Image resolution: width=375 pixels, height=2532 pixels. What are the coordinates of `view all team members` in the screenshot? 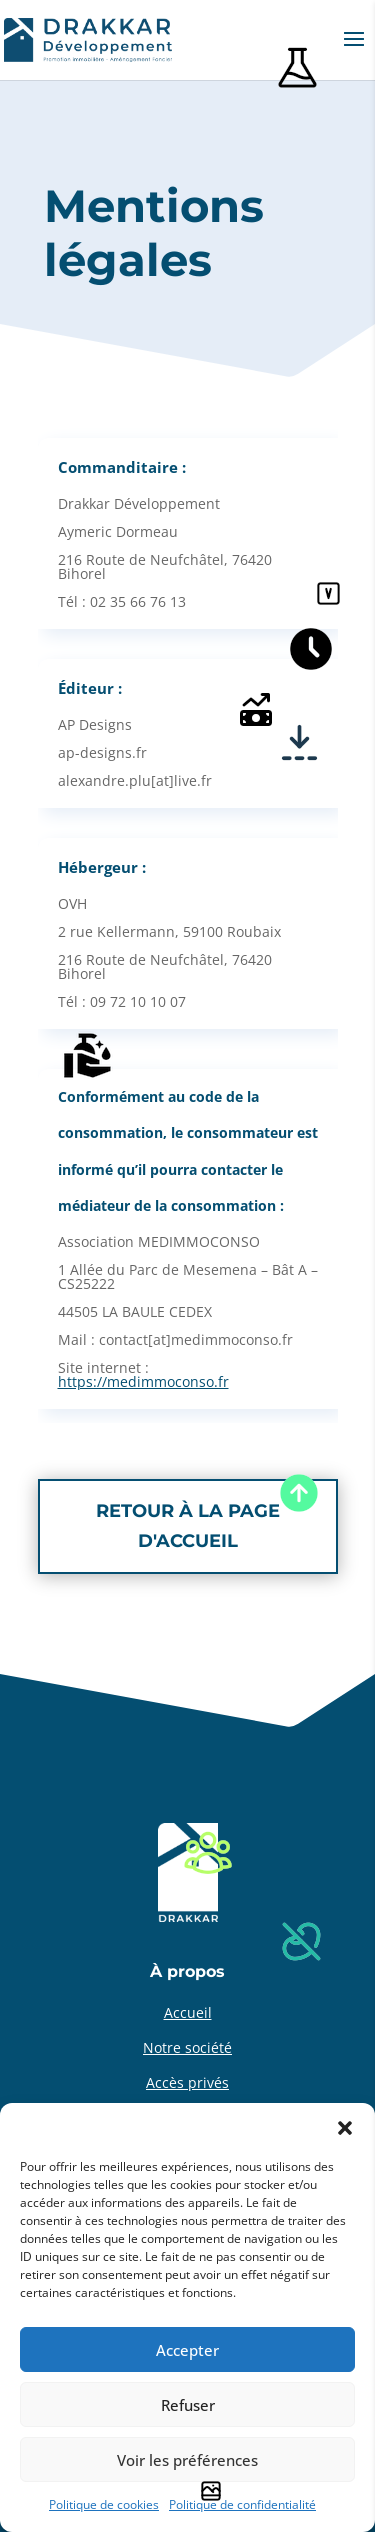 It's located at (208, 1852).